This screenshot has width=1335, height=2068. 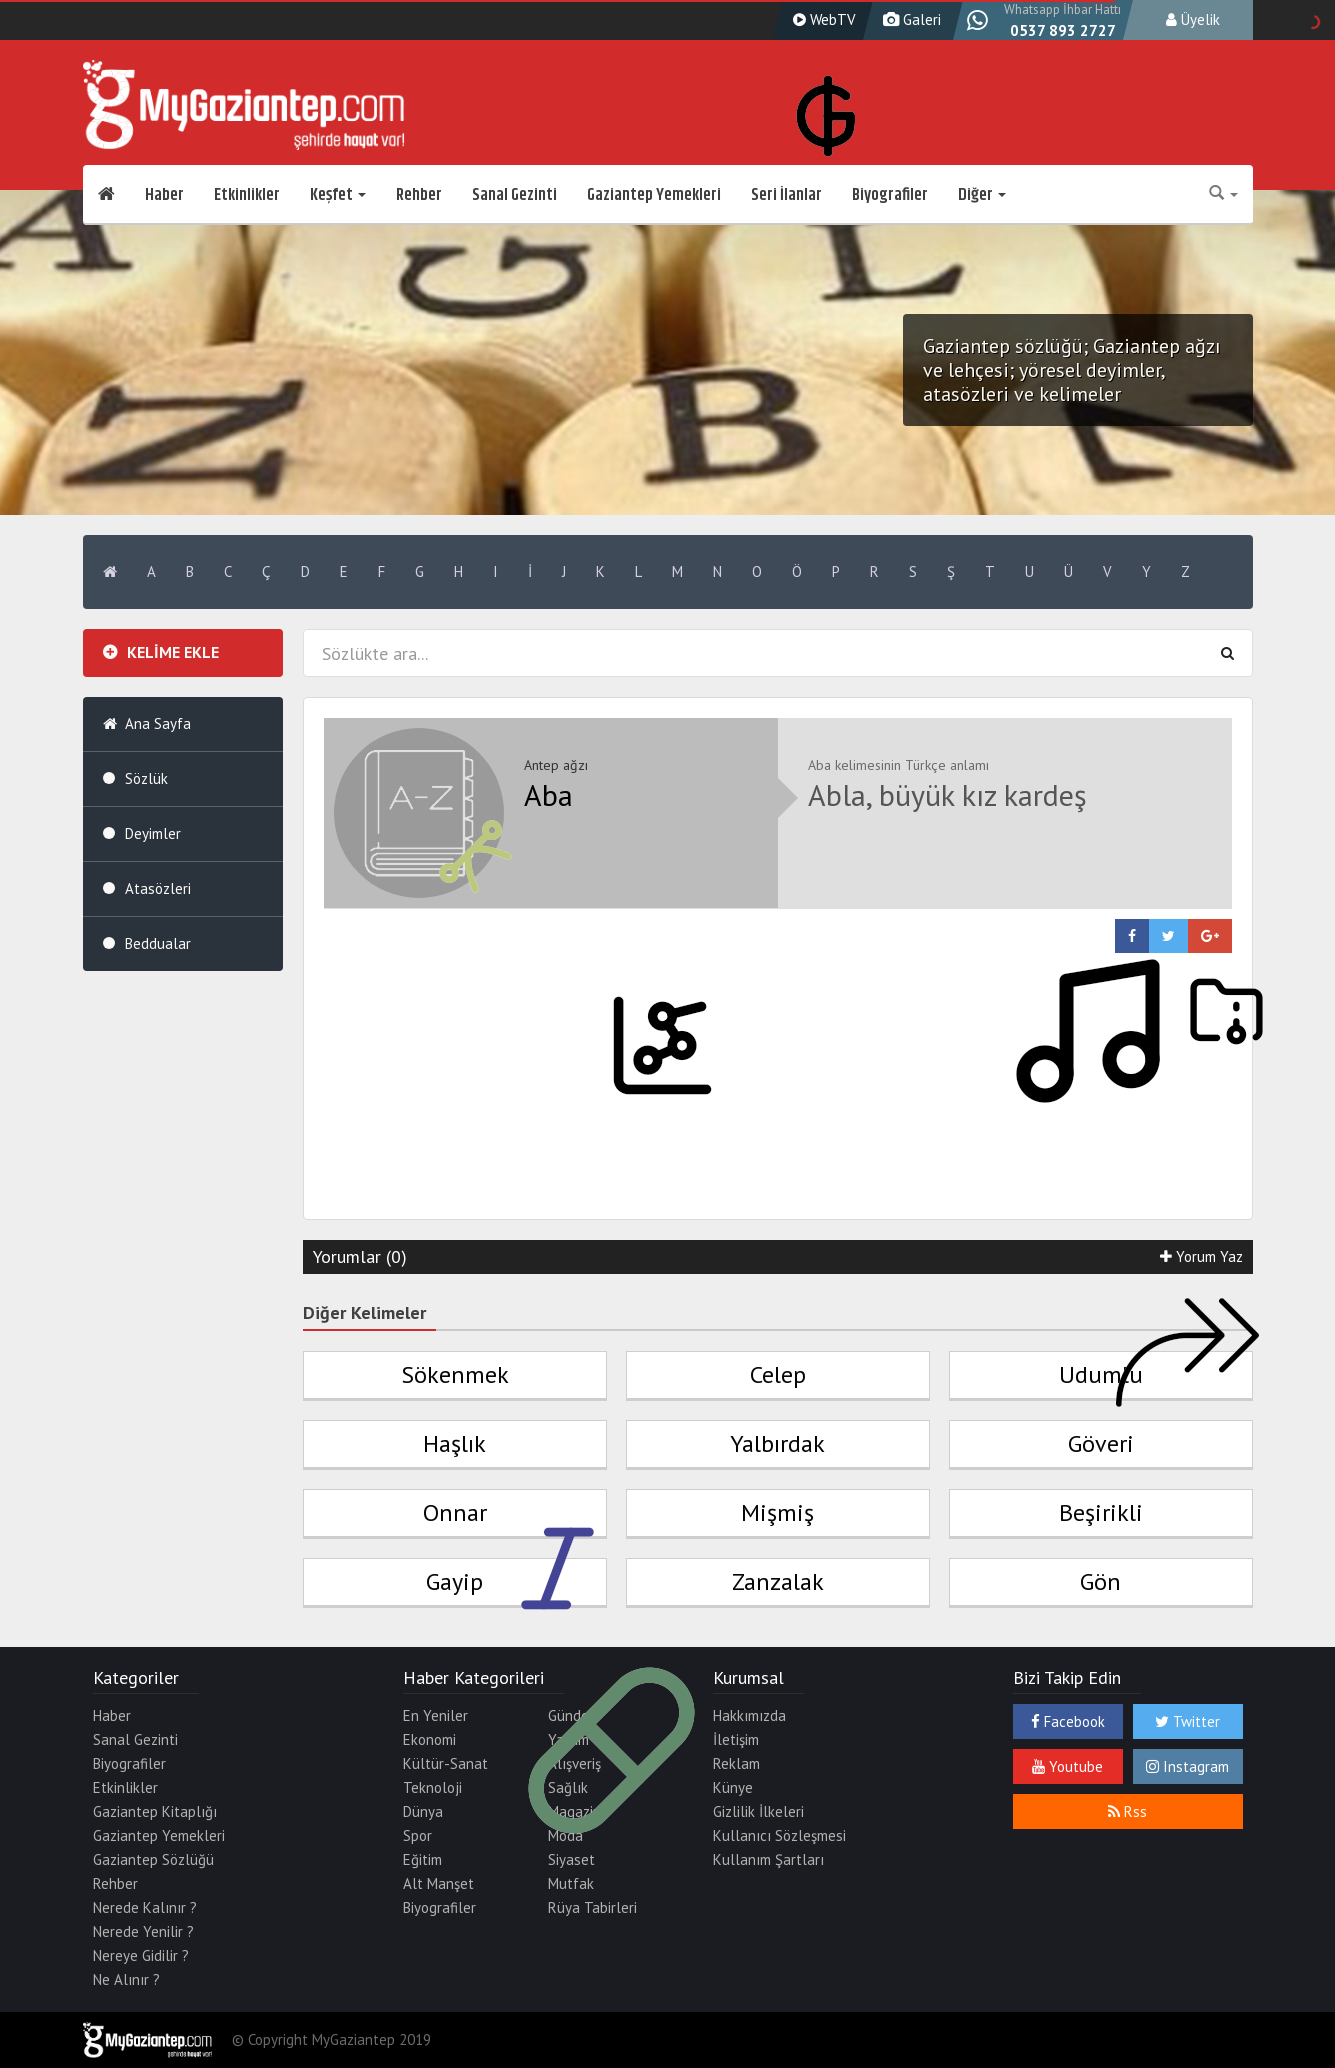 What do you see at coordinates (1226, 1011) in the screenshot?
I see `access archived files or folders` at bounding box center [1226, 1011].